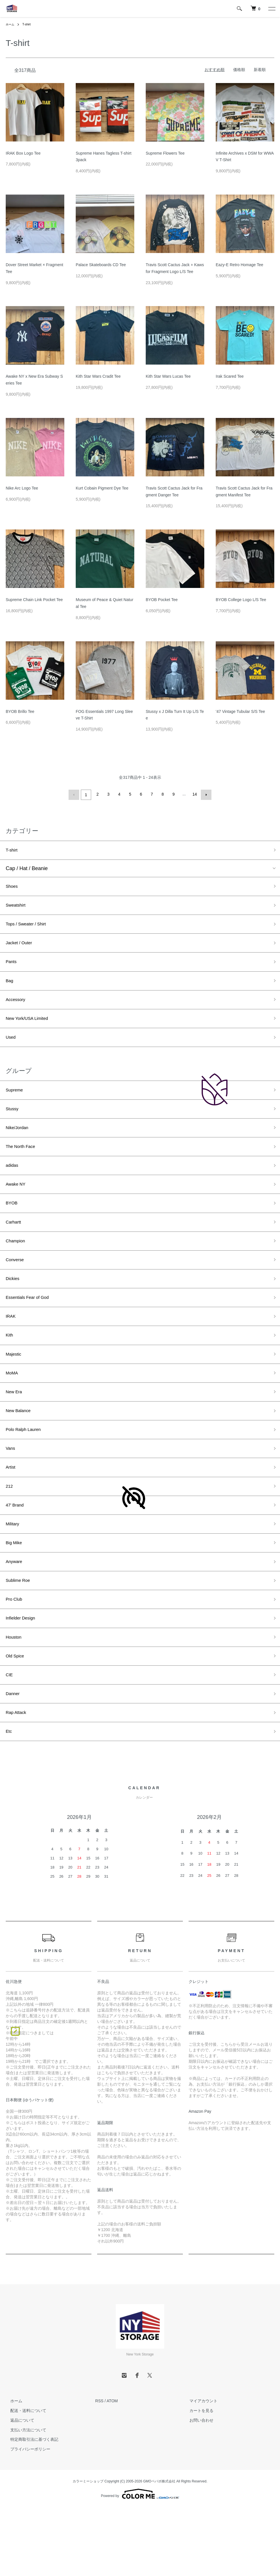 The height and width of the screenshot is (2576, 280). What do you see at coordinates (215, 1090) in the screenshot?
I see `indicates gluten-free or grain-free option` at bounding box center [215, 1090].